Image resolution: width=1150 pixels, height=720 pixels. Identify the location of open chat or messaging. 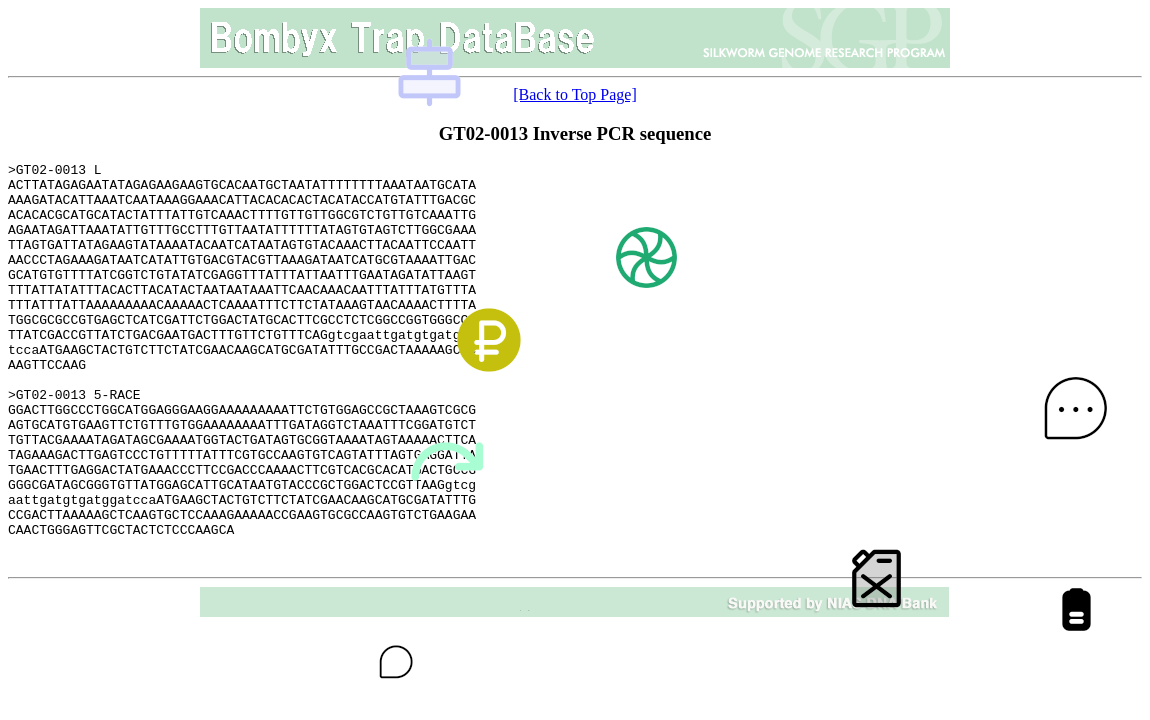
(1074, 409).